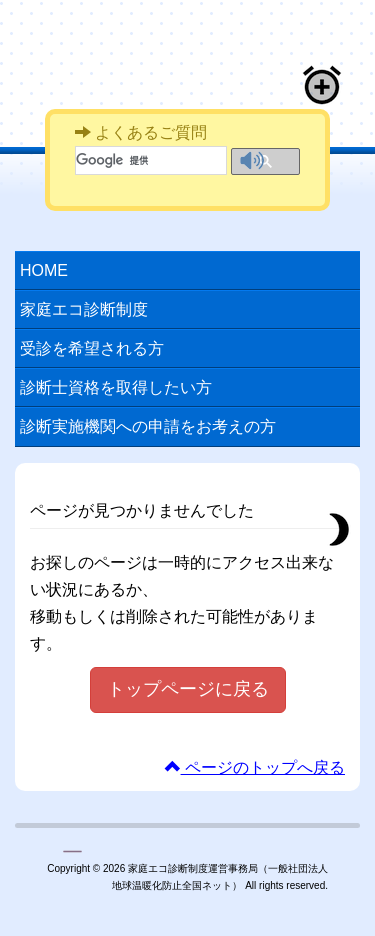 The height and width of the screenshot is (936, 375). I want to click on volume is set to high, so click(251, 160).